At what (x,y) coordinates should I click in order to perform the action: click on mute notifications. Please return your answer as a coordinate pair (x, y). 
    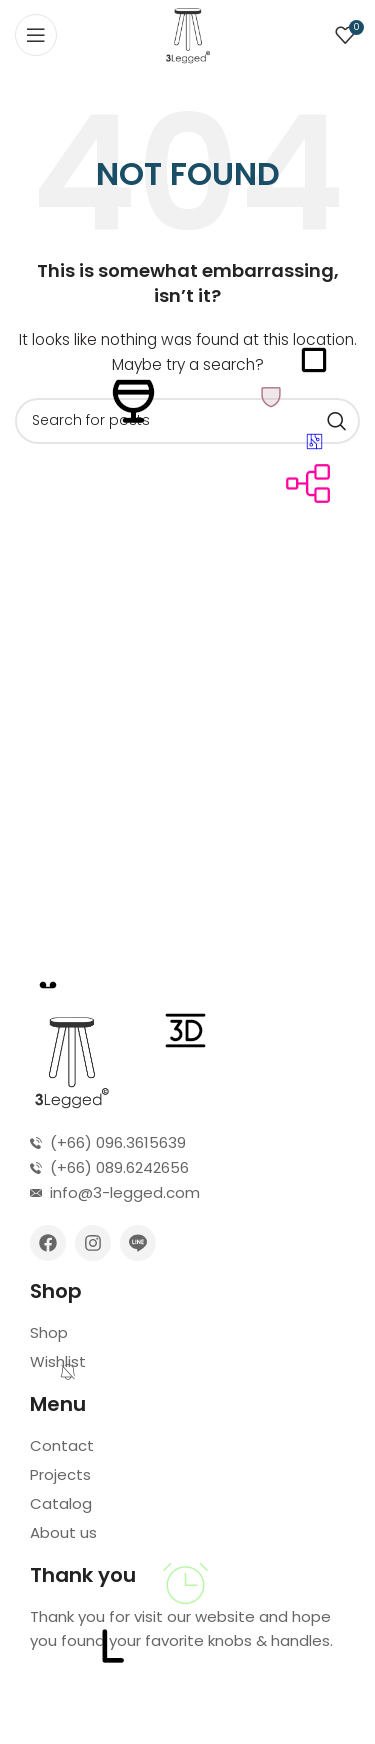
    Looking at the image, I should click on (68, 1372).